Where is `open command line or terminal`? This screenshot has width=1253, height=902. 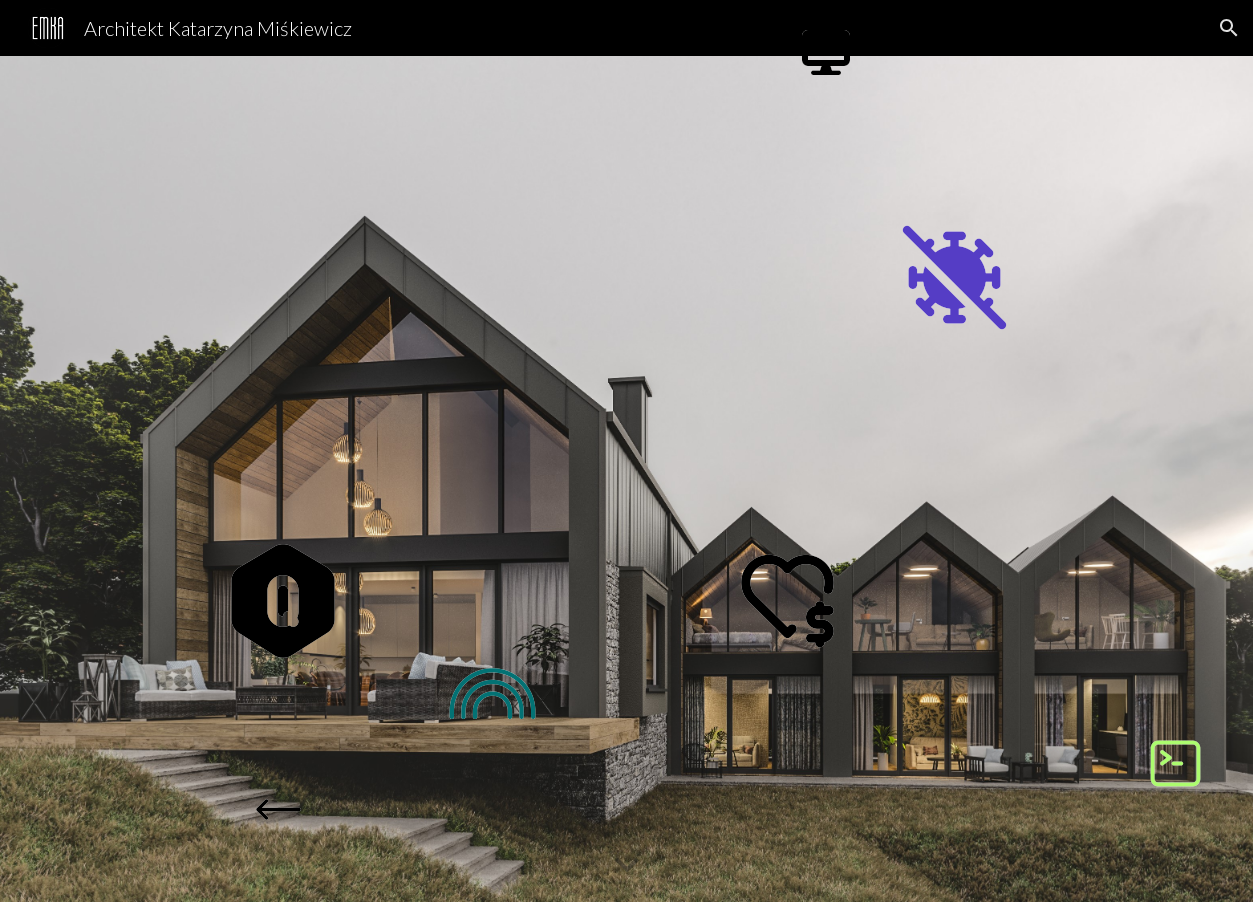
open command line or terminal is located at coordinates (1175, 763).